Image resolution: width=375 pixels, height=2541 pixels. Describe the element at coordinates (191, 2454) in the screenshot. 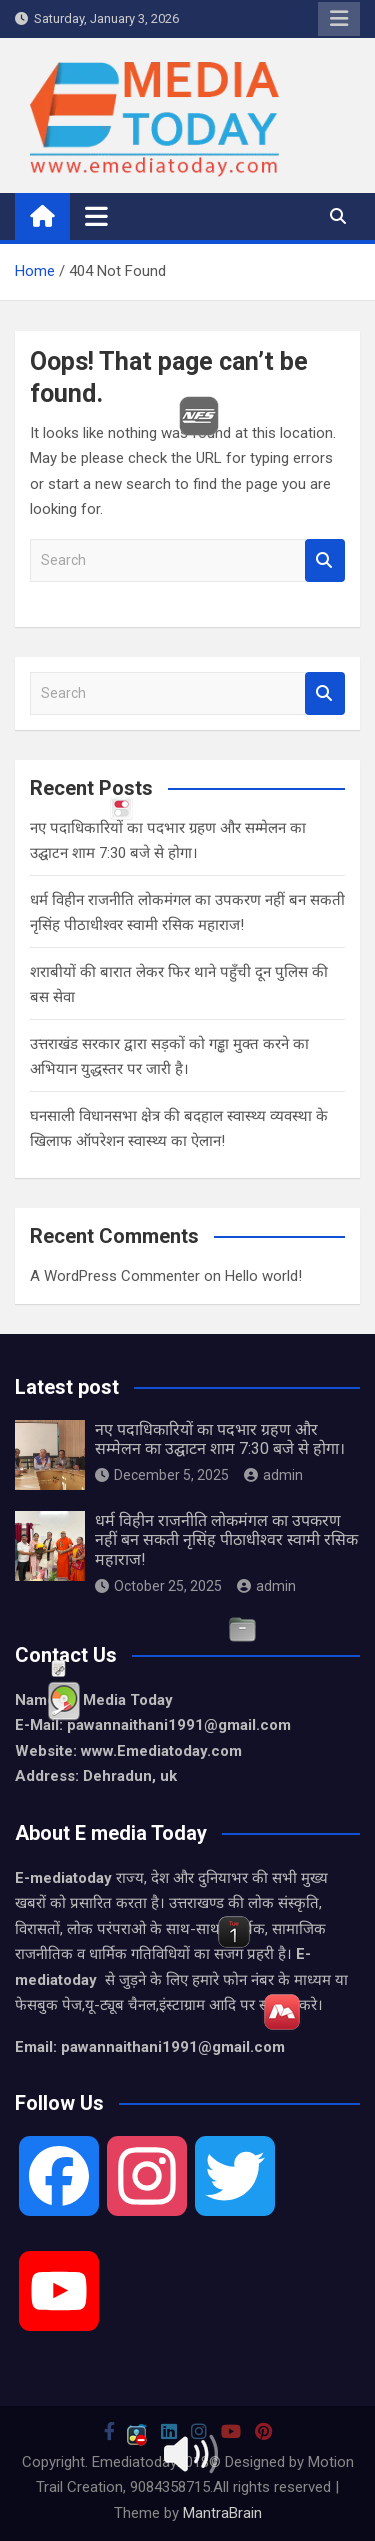

I see `adjust system volume level` at that location.